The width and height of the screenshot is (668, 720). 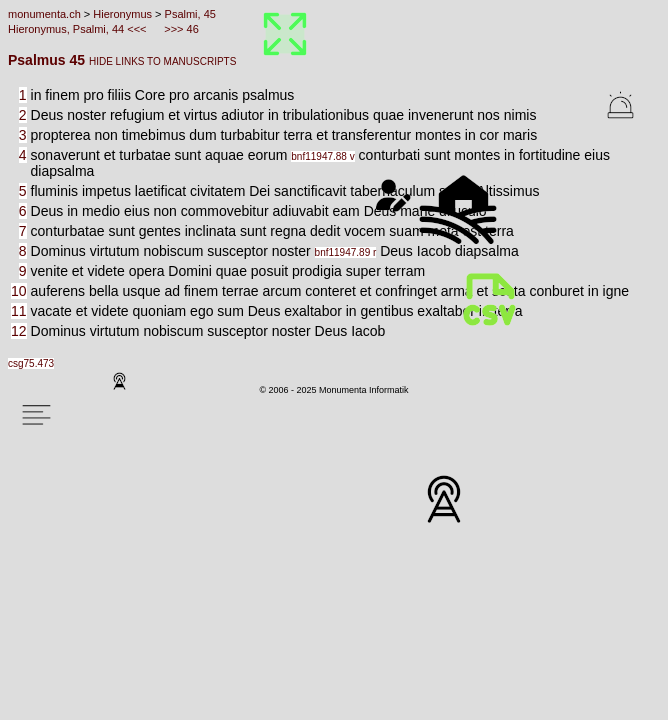 What do you see at coordinates (36, 415) in the screenshot?
I see `align text to the left` at bounding box center [36, 415].